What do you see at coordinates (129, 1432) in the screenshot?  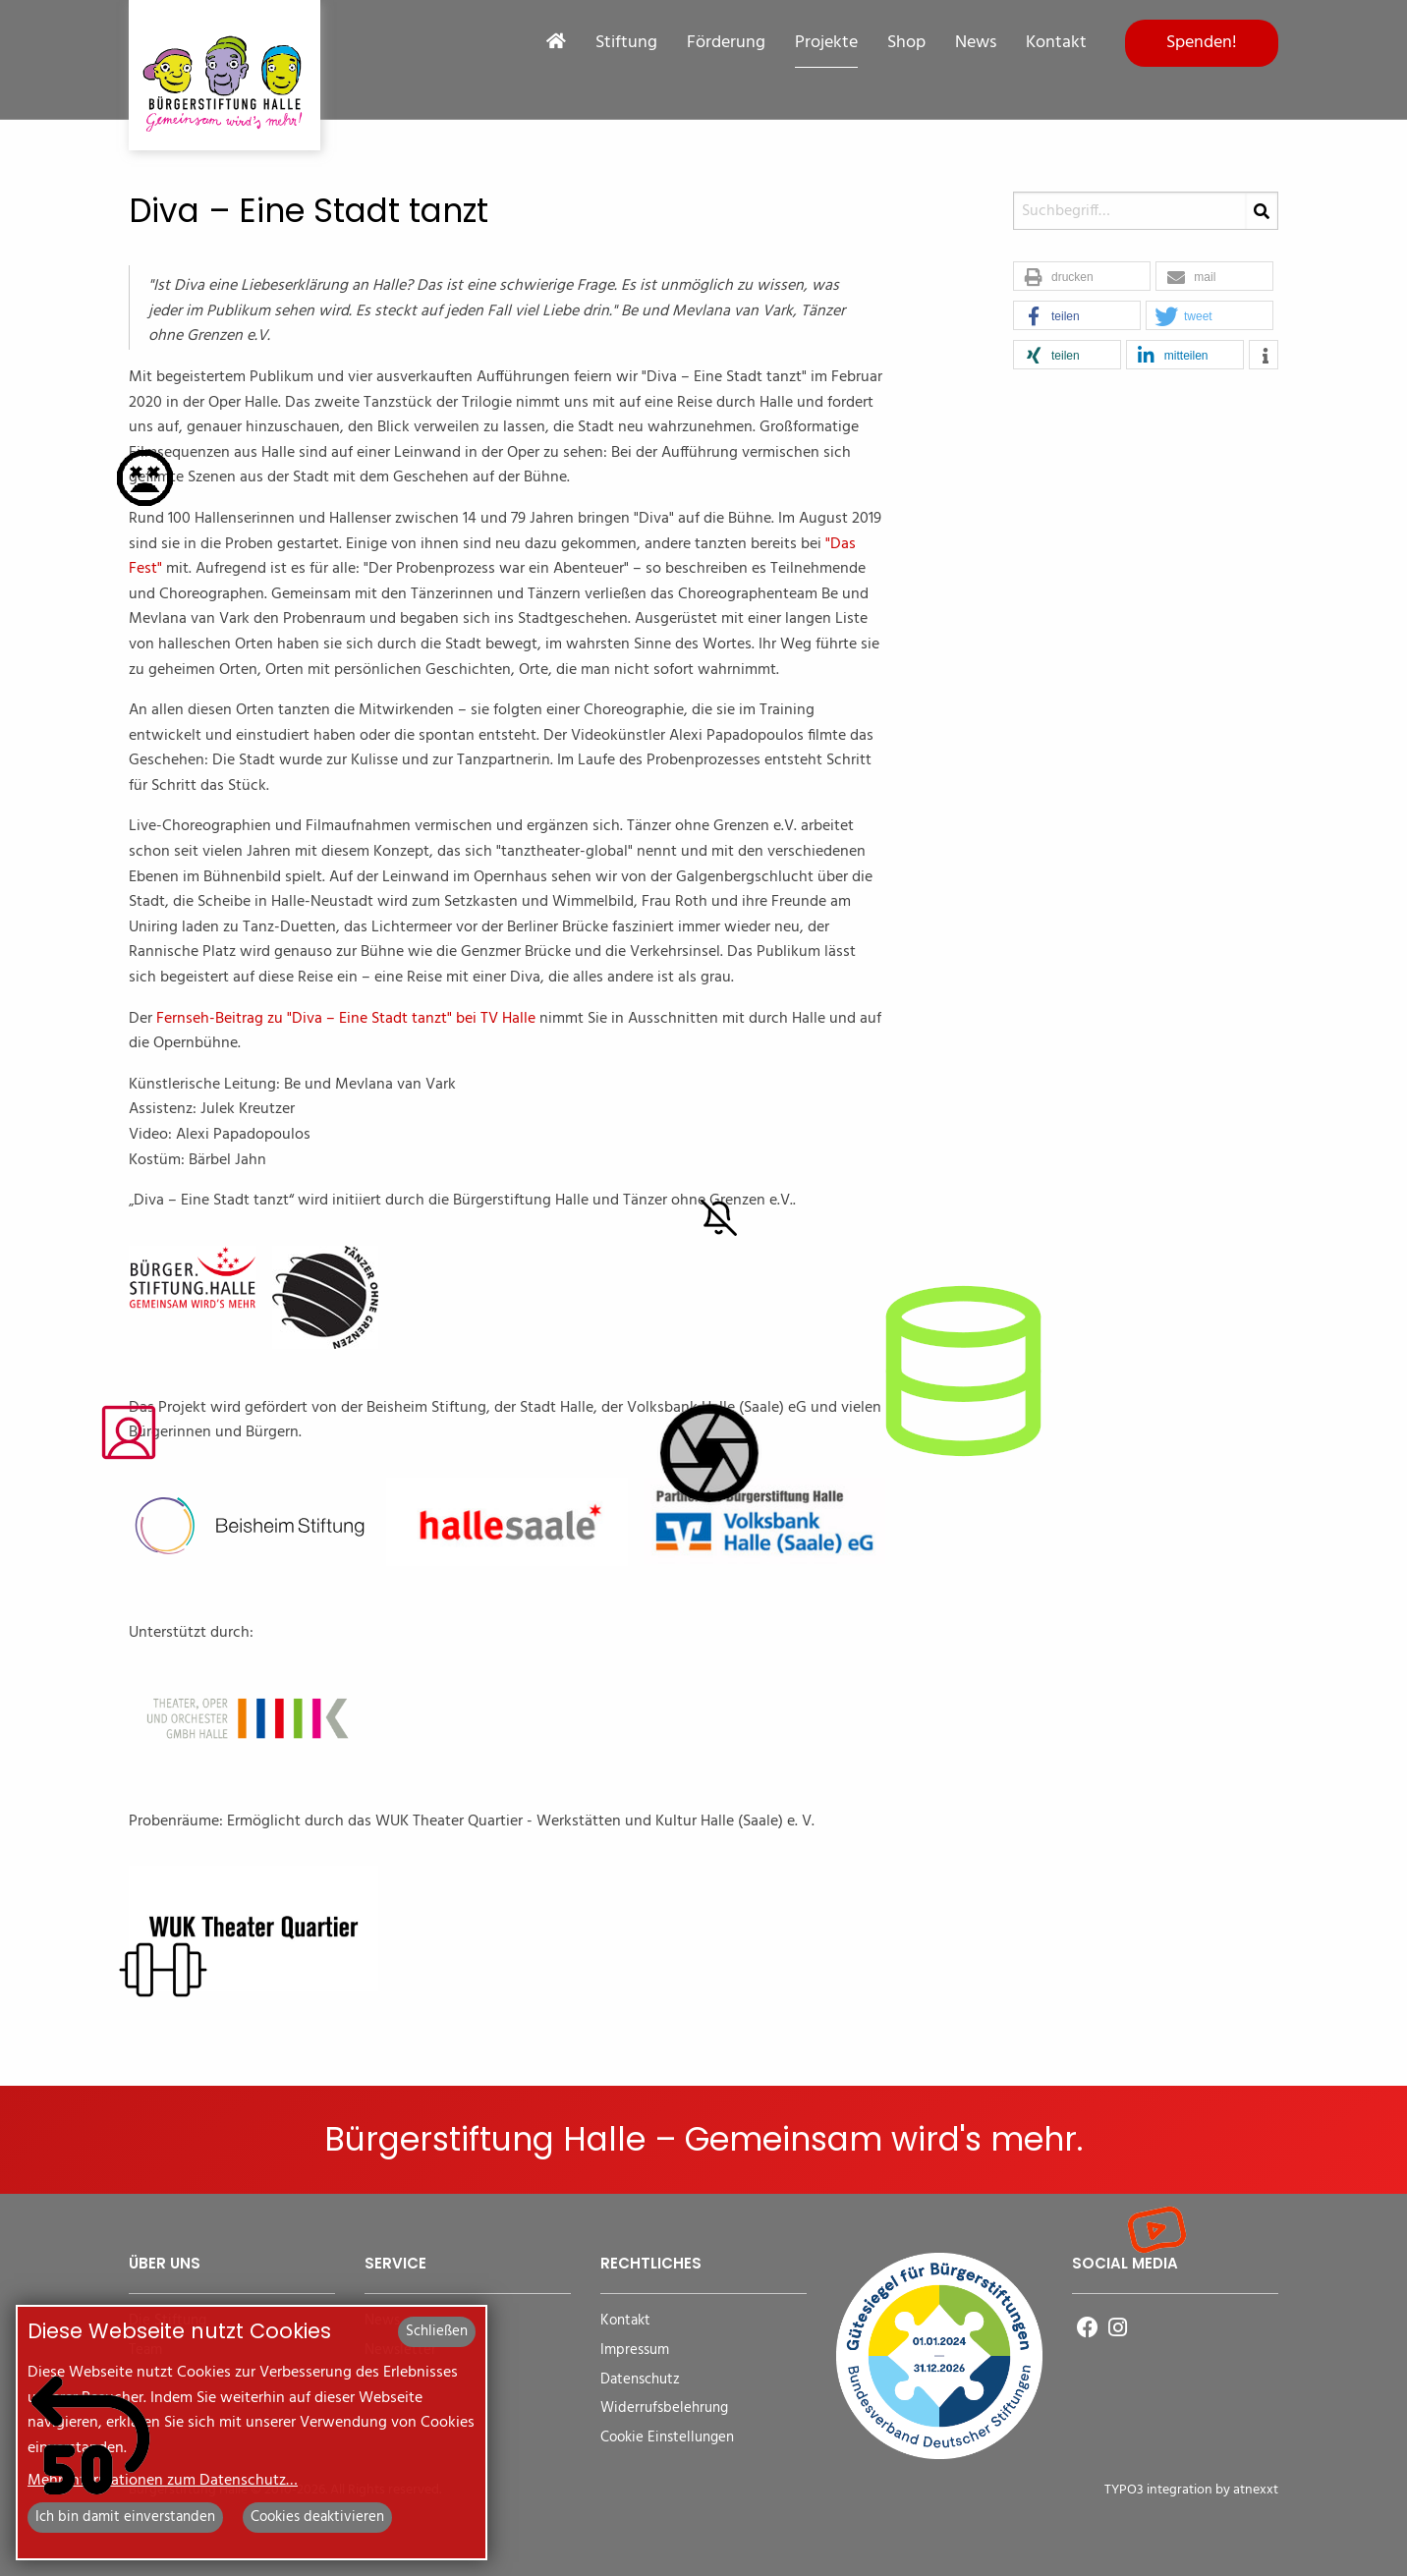 I see `view user profile` at bounding box center [129, 1432].